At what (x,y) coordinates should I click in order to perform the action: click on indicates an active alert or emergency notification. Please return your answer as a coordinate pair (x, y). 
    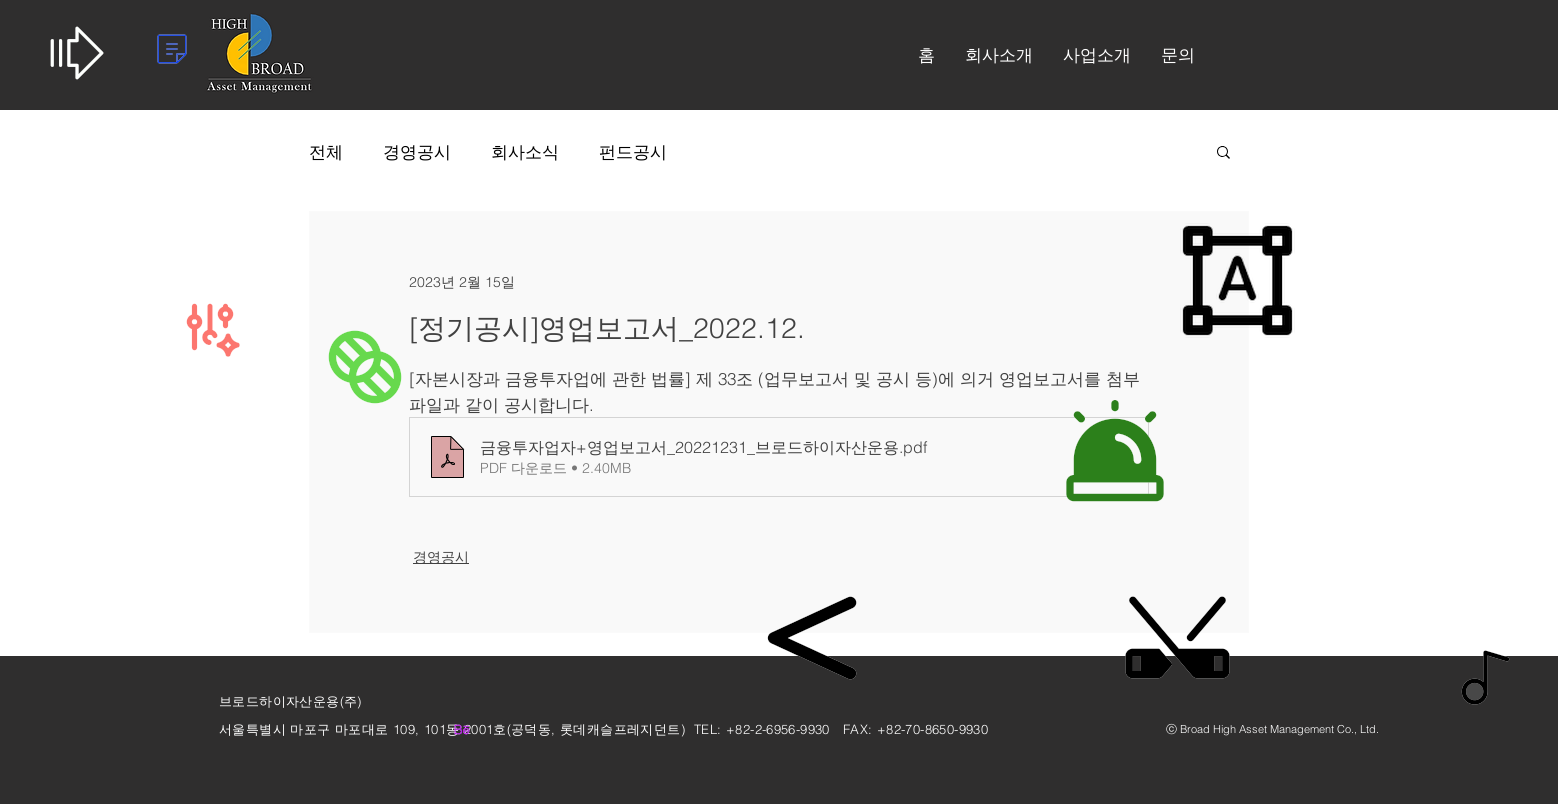
    Looking at the image, I should click on (1115, 460).